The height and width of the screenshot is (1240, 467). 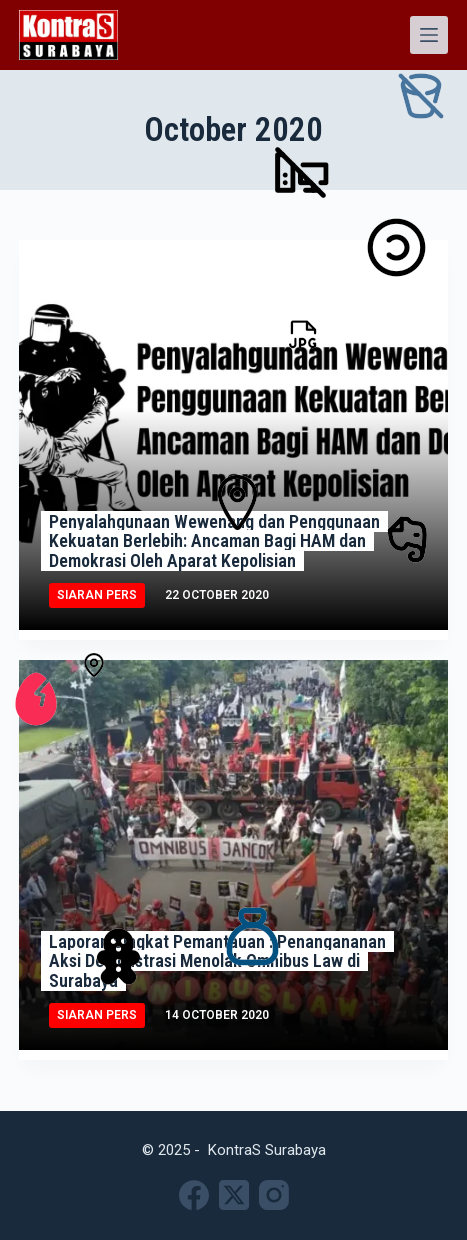 What do you see at coordinates (408, 539) in the screenshot?
I see `open evernote app` at bounding box center [408, 539].